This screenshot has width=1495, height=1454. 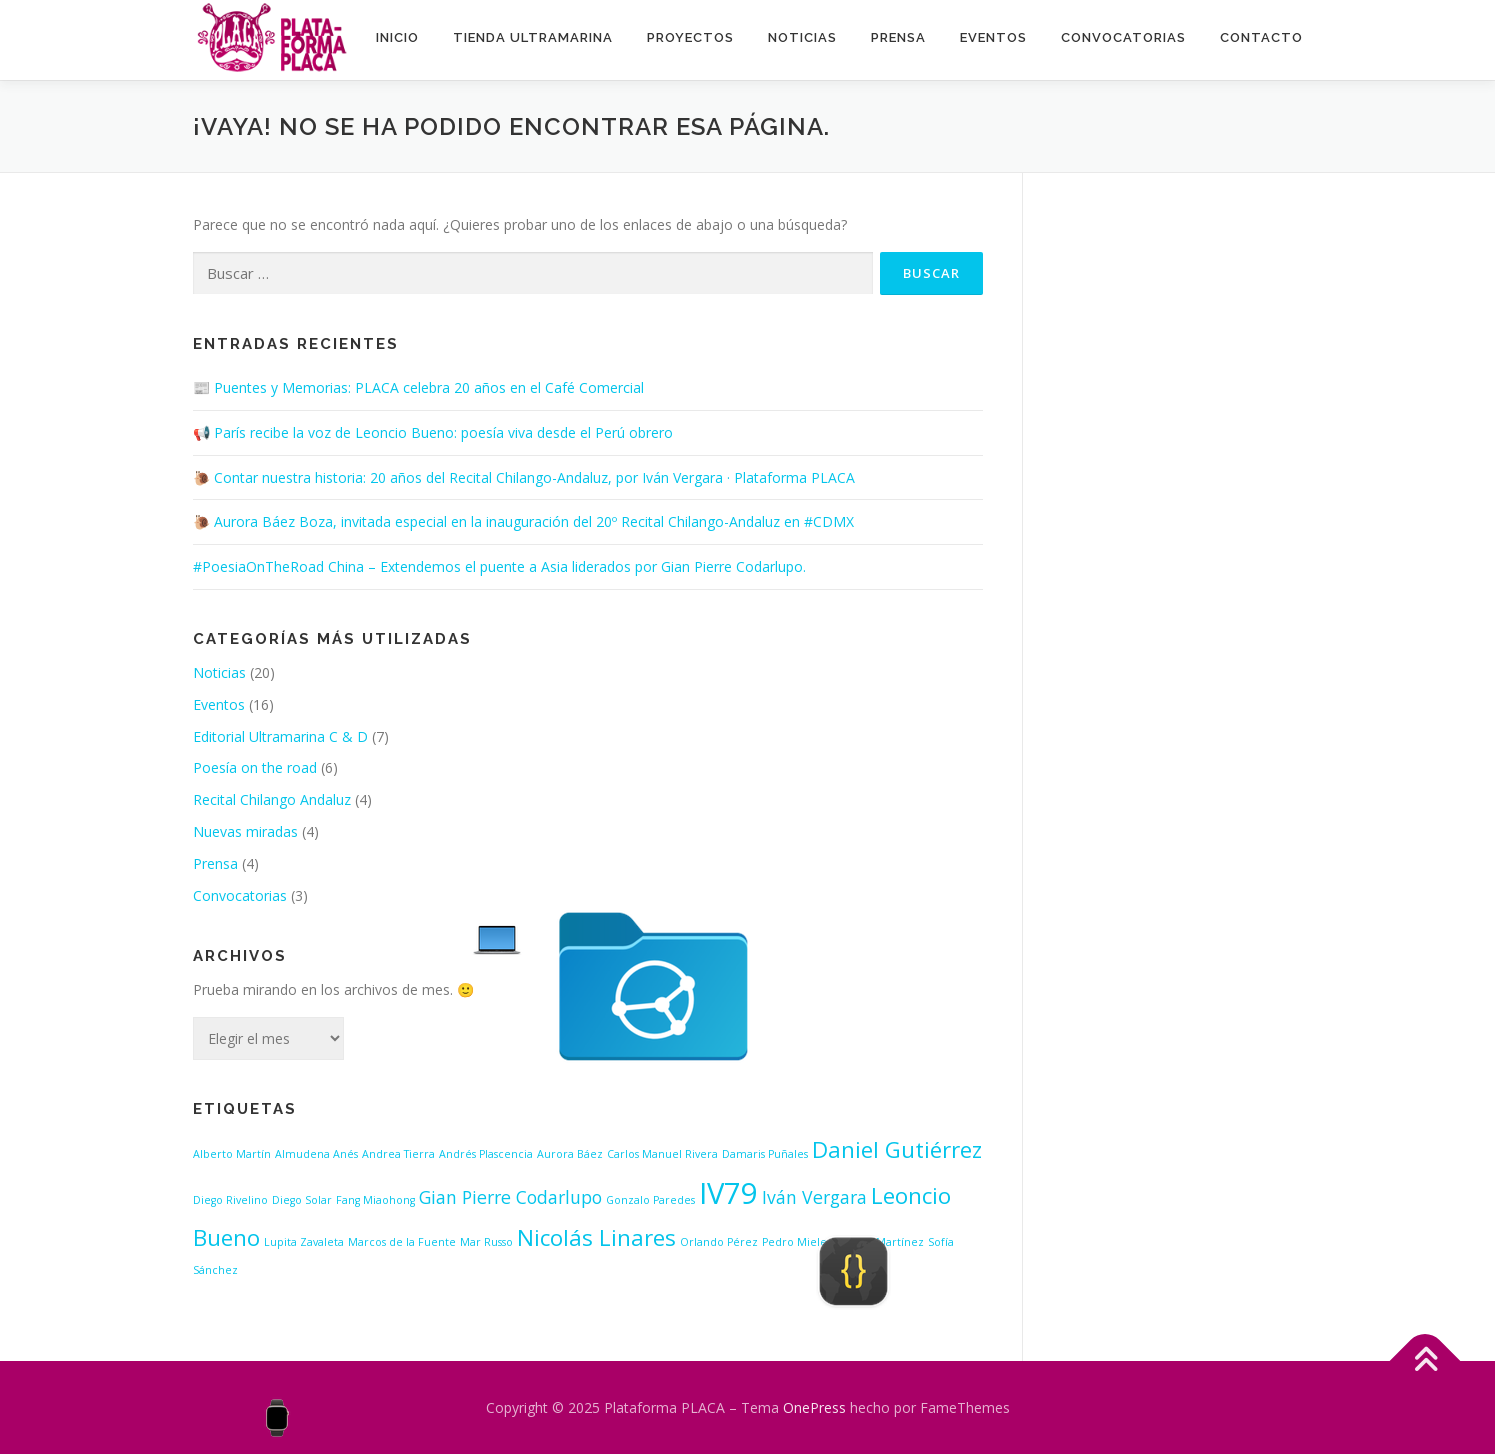 What do you see at coordinates (853, 1272) in the screenshot?
I see `access stylesheet preferences for web browser` at bounding box center [853, 1272].